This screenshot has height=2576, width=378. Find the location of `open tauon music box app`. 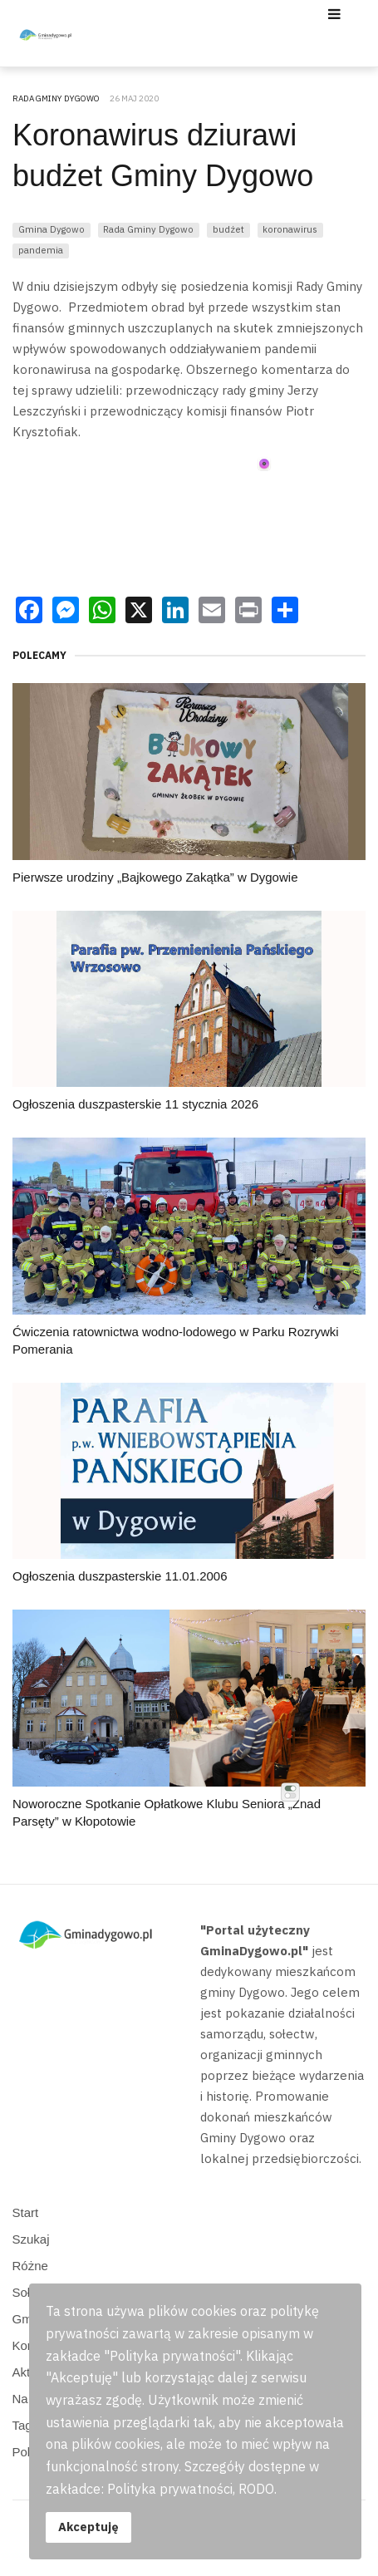

open tauon music box app is located at coordinates (264, 464).